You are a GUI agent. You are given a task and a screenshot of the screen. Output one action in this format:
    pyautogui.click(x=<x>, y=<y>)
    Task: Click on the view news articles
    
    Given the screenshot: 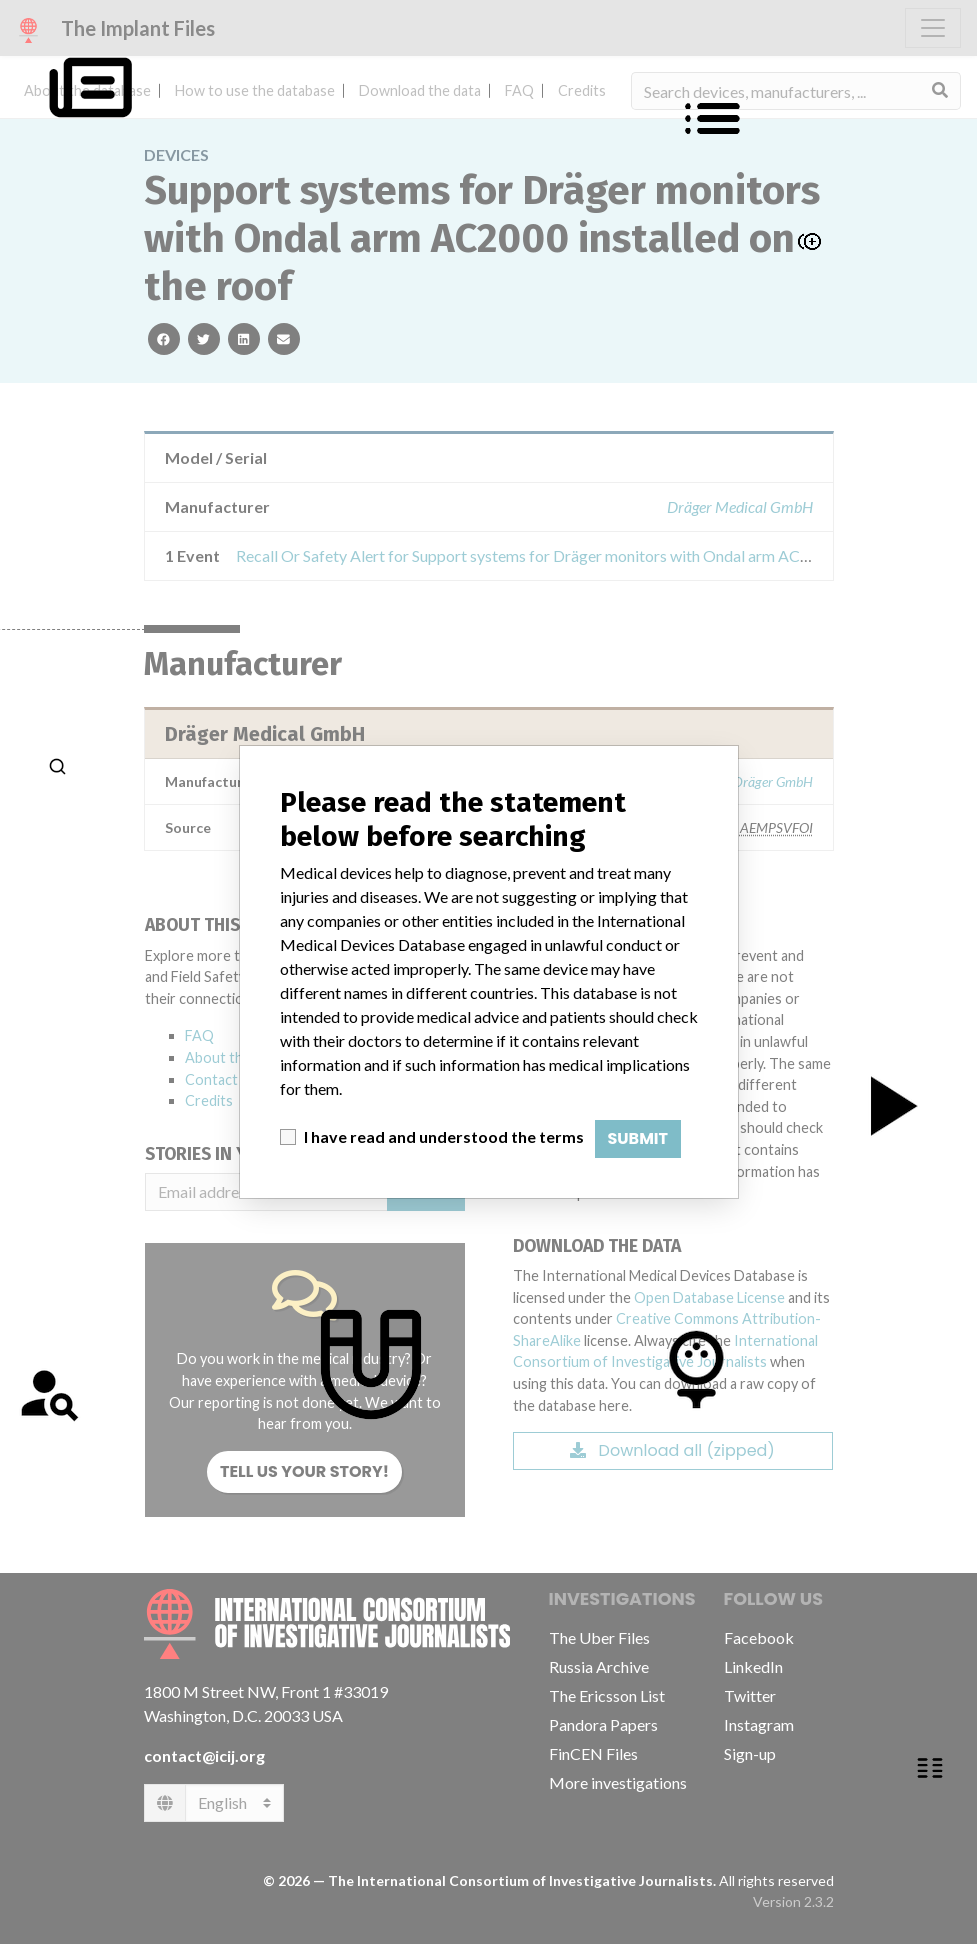 What is the action you would take?
    pyautogui.click(x=93, y=87)
    